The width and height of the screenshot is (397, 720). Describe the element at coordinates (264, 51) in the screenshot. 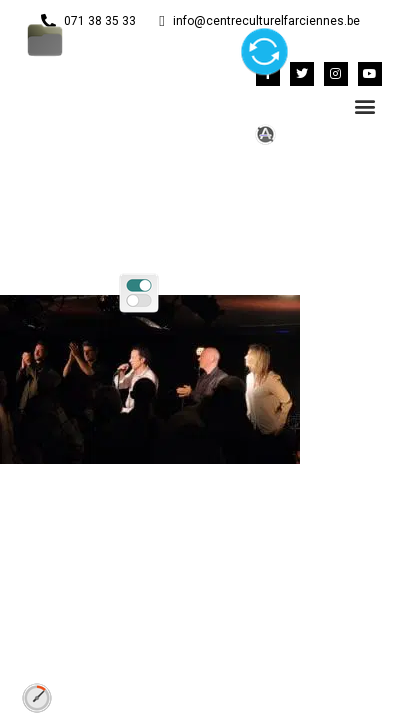

I see `indicates file is currently syncing with Insync` at that location.